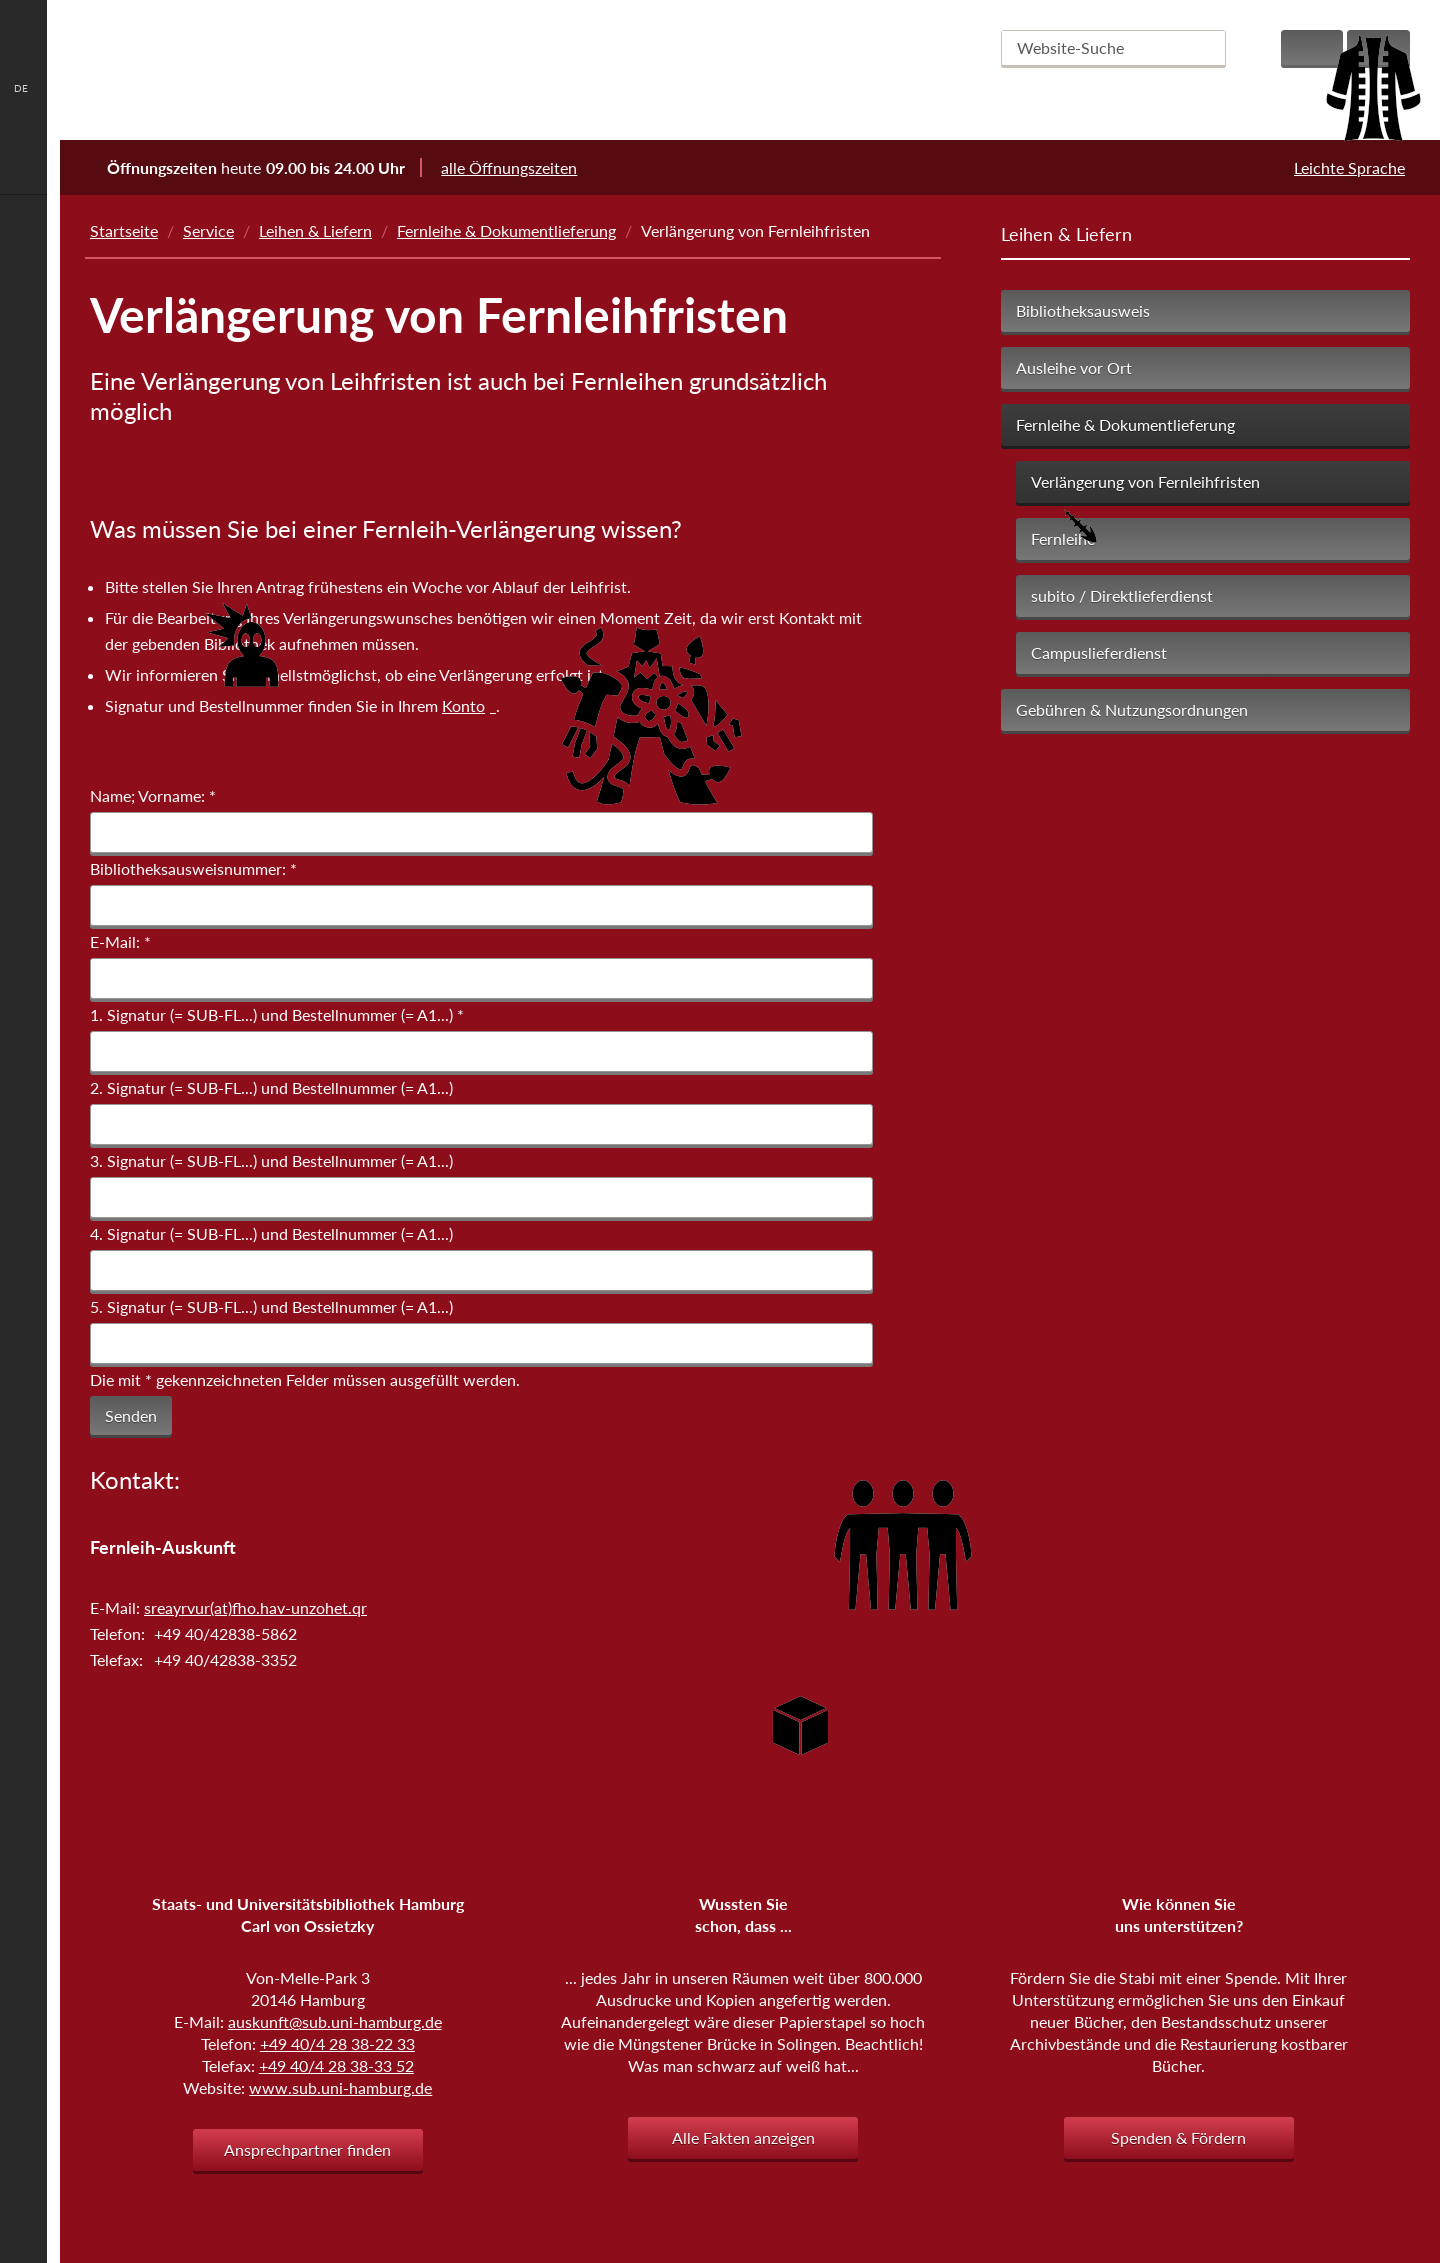 This screenshot has width=1440, height=2263. What do you see at coordinates (1080, 526) in the screenshot?
I see `select a barbed arrow projectile type` at bounding box center [1080, 526].